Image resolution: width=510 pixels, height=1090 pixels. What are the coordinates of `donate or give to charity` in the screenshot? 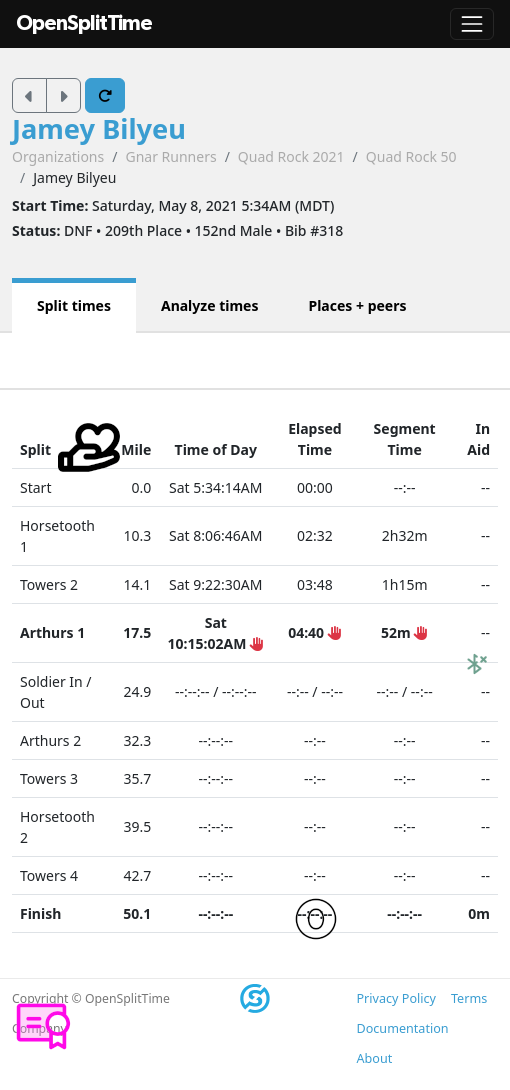 It's located at (90, 448).